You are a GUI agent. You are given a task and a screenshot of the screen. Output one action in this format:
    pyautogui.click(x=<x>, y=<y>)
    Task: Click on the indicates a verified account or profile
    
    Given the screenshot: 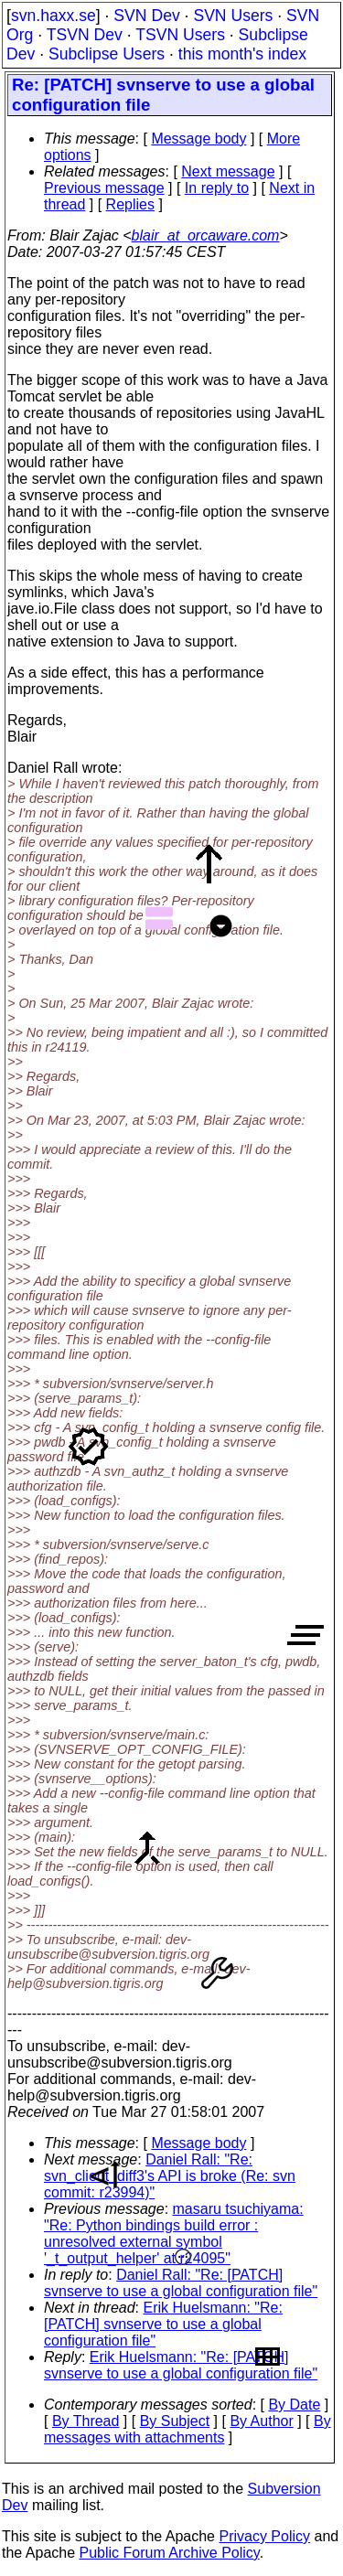 What is the action you would take?
    pyautogui.click(x=89, y=1447)
    